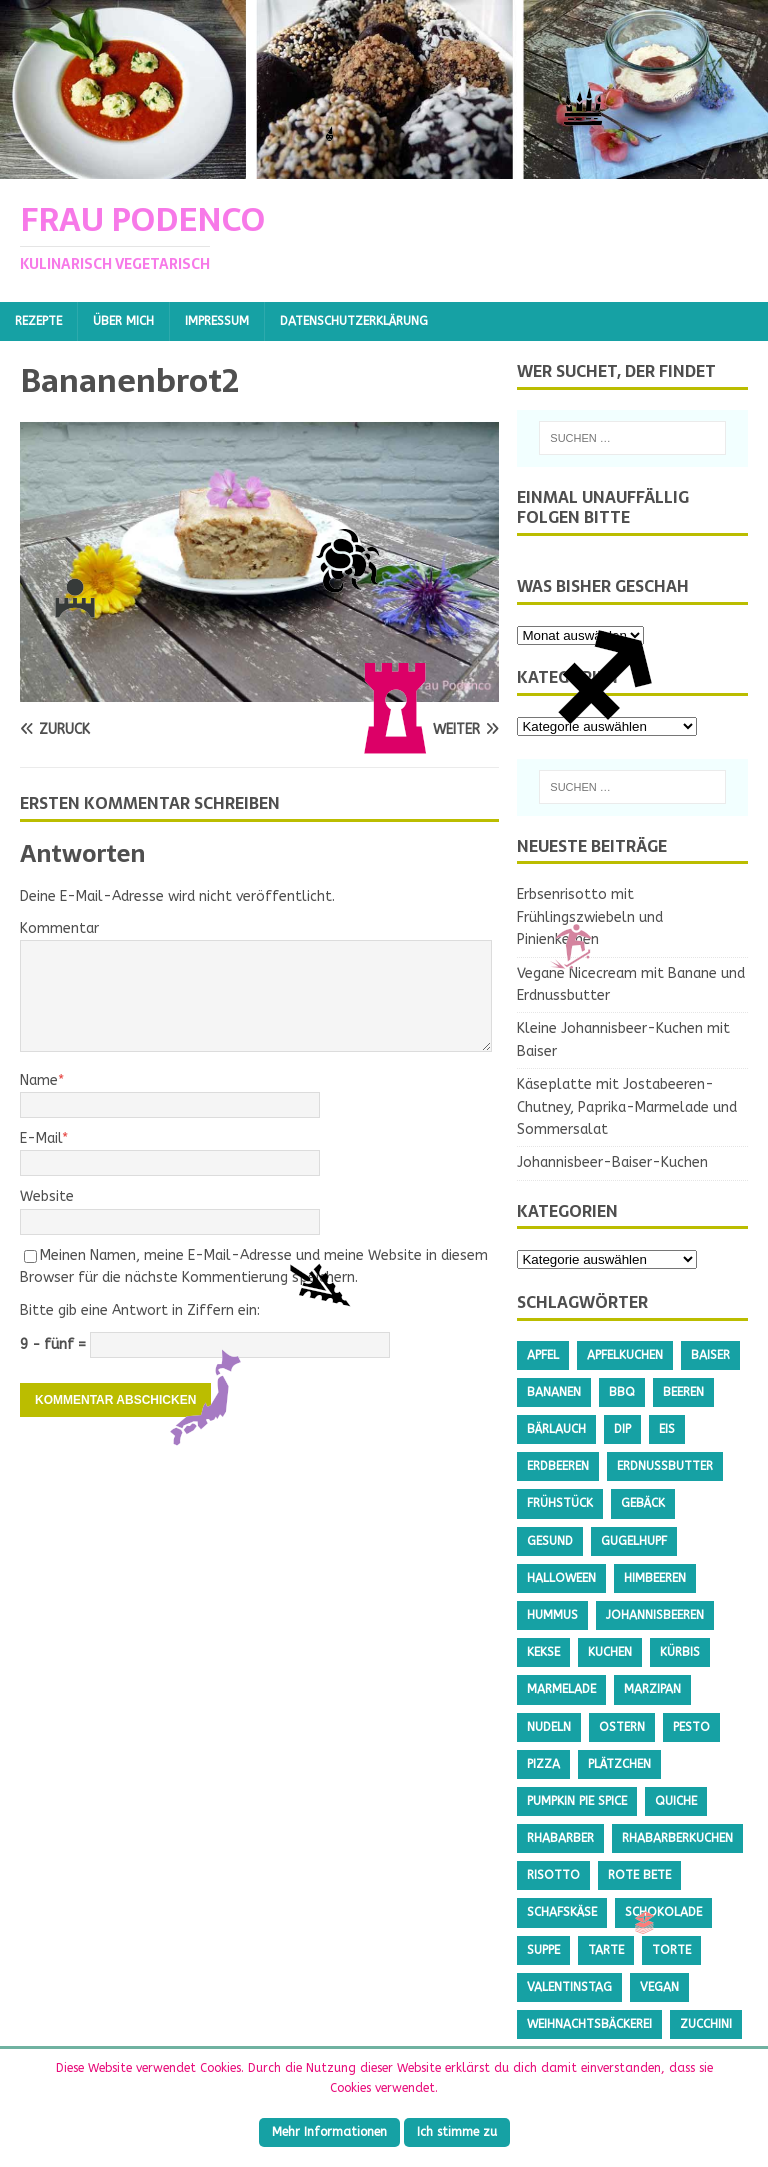 This screenshot has width=768, height=2167. What do you see at coordinates (394, 708) in the screenshot?
I see `access a locked or secured game level` at bounding box center [394, 708].